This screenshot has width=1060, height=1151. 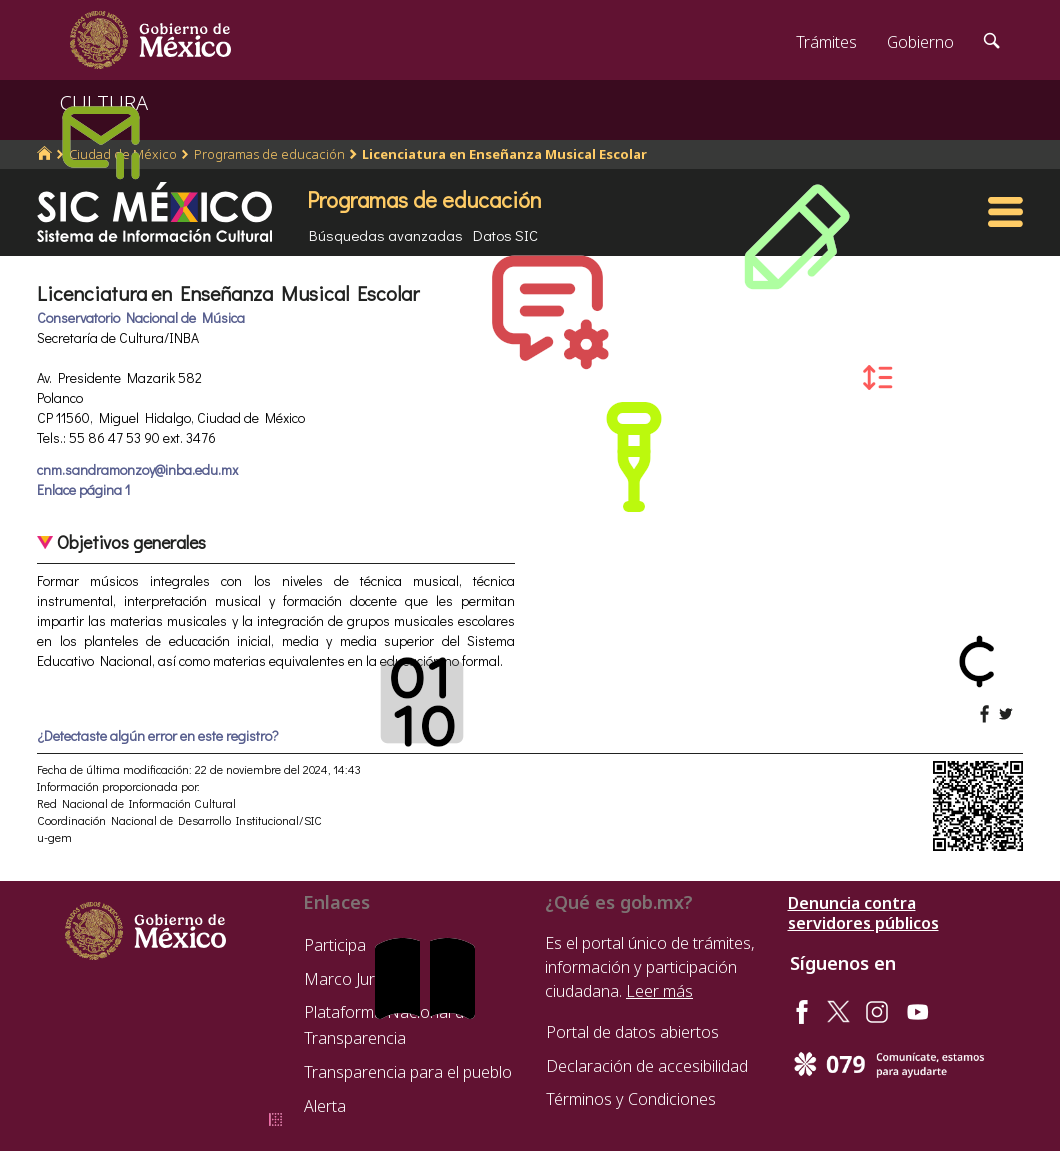 What do you see at coordinates (547, 305) in the screenshot?
I see `access message settings` at bounding box center [547, 305].